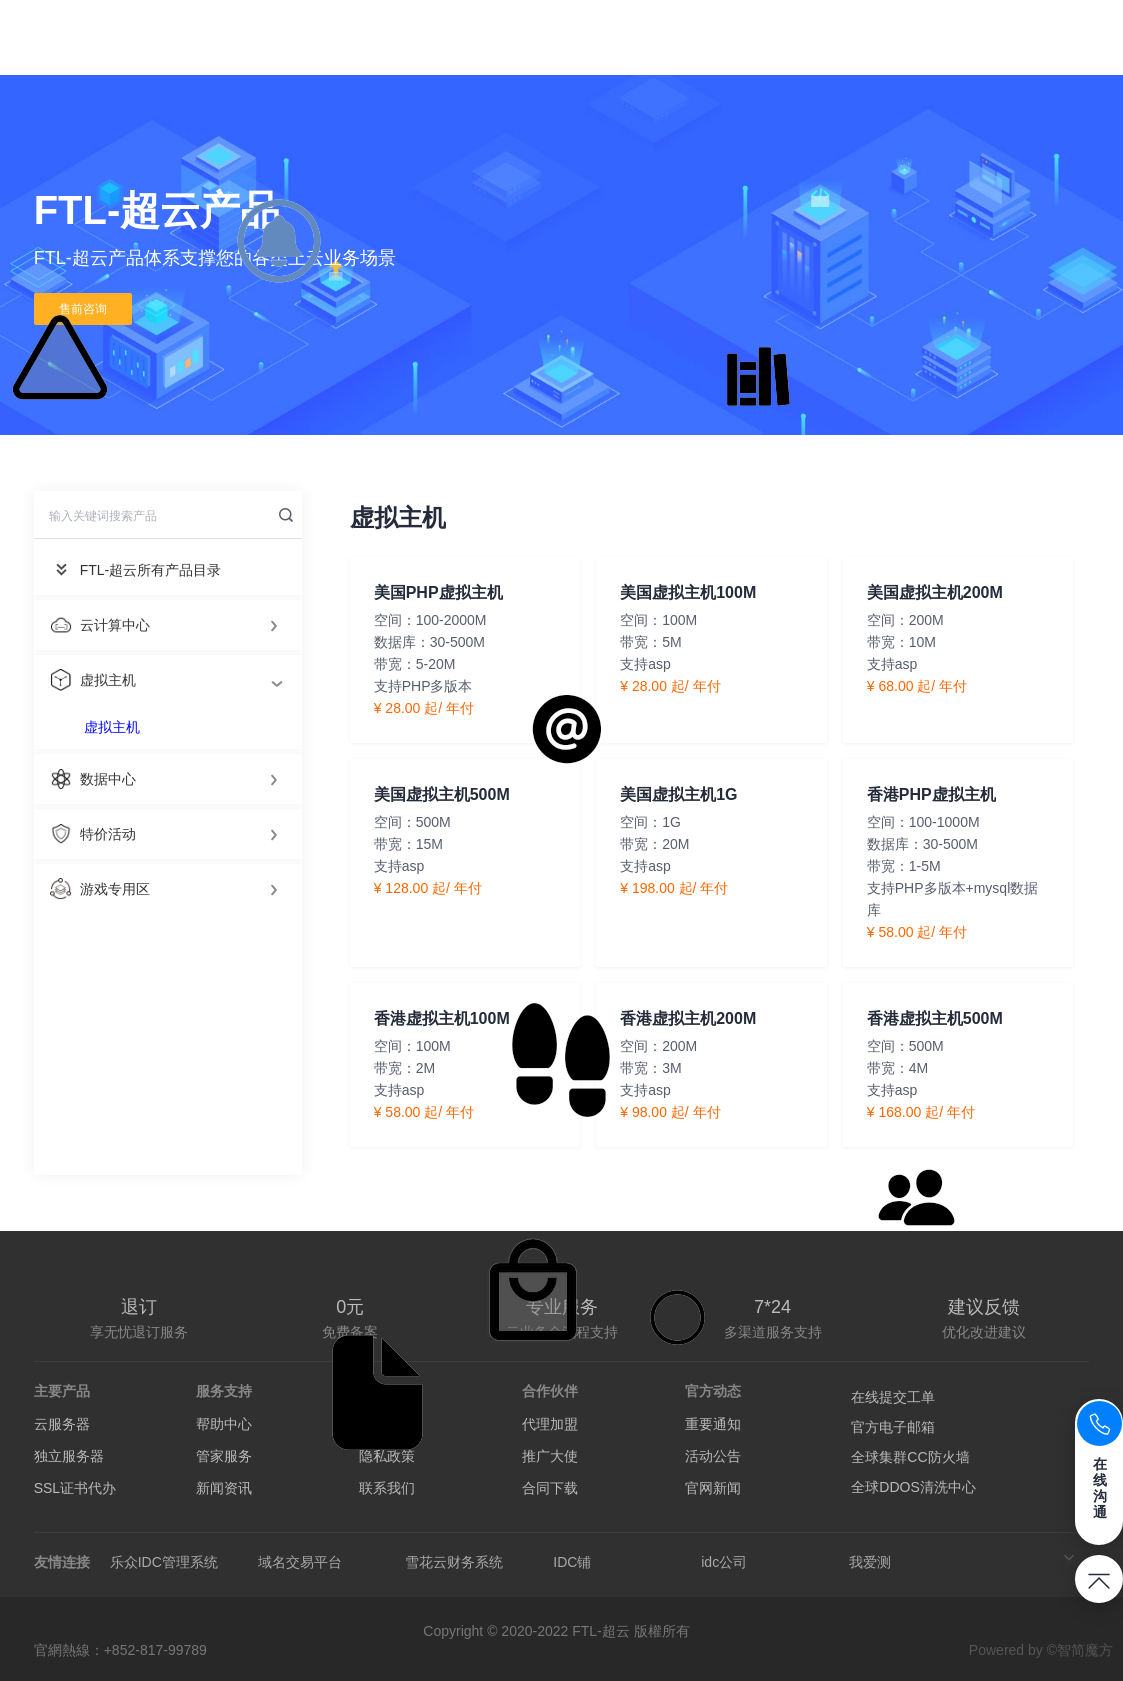  Describe the element at coordinates (567, 729) in the screenshot. I see `access email or contact options` at that location.